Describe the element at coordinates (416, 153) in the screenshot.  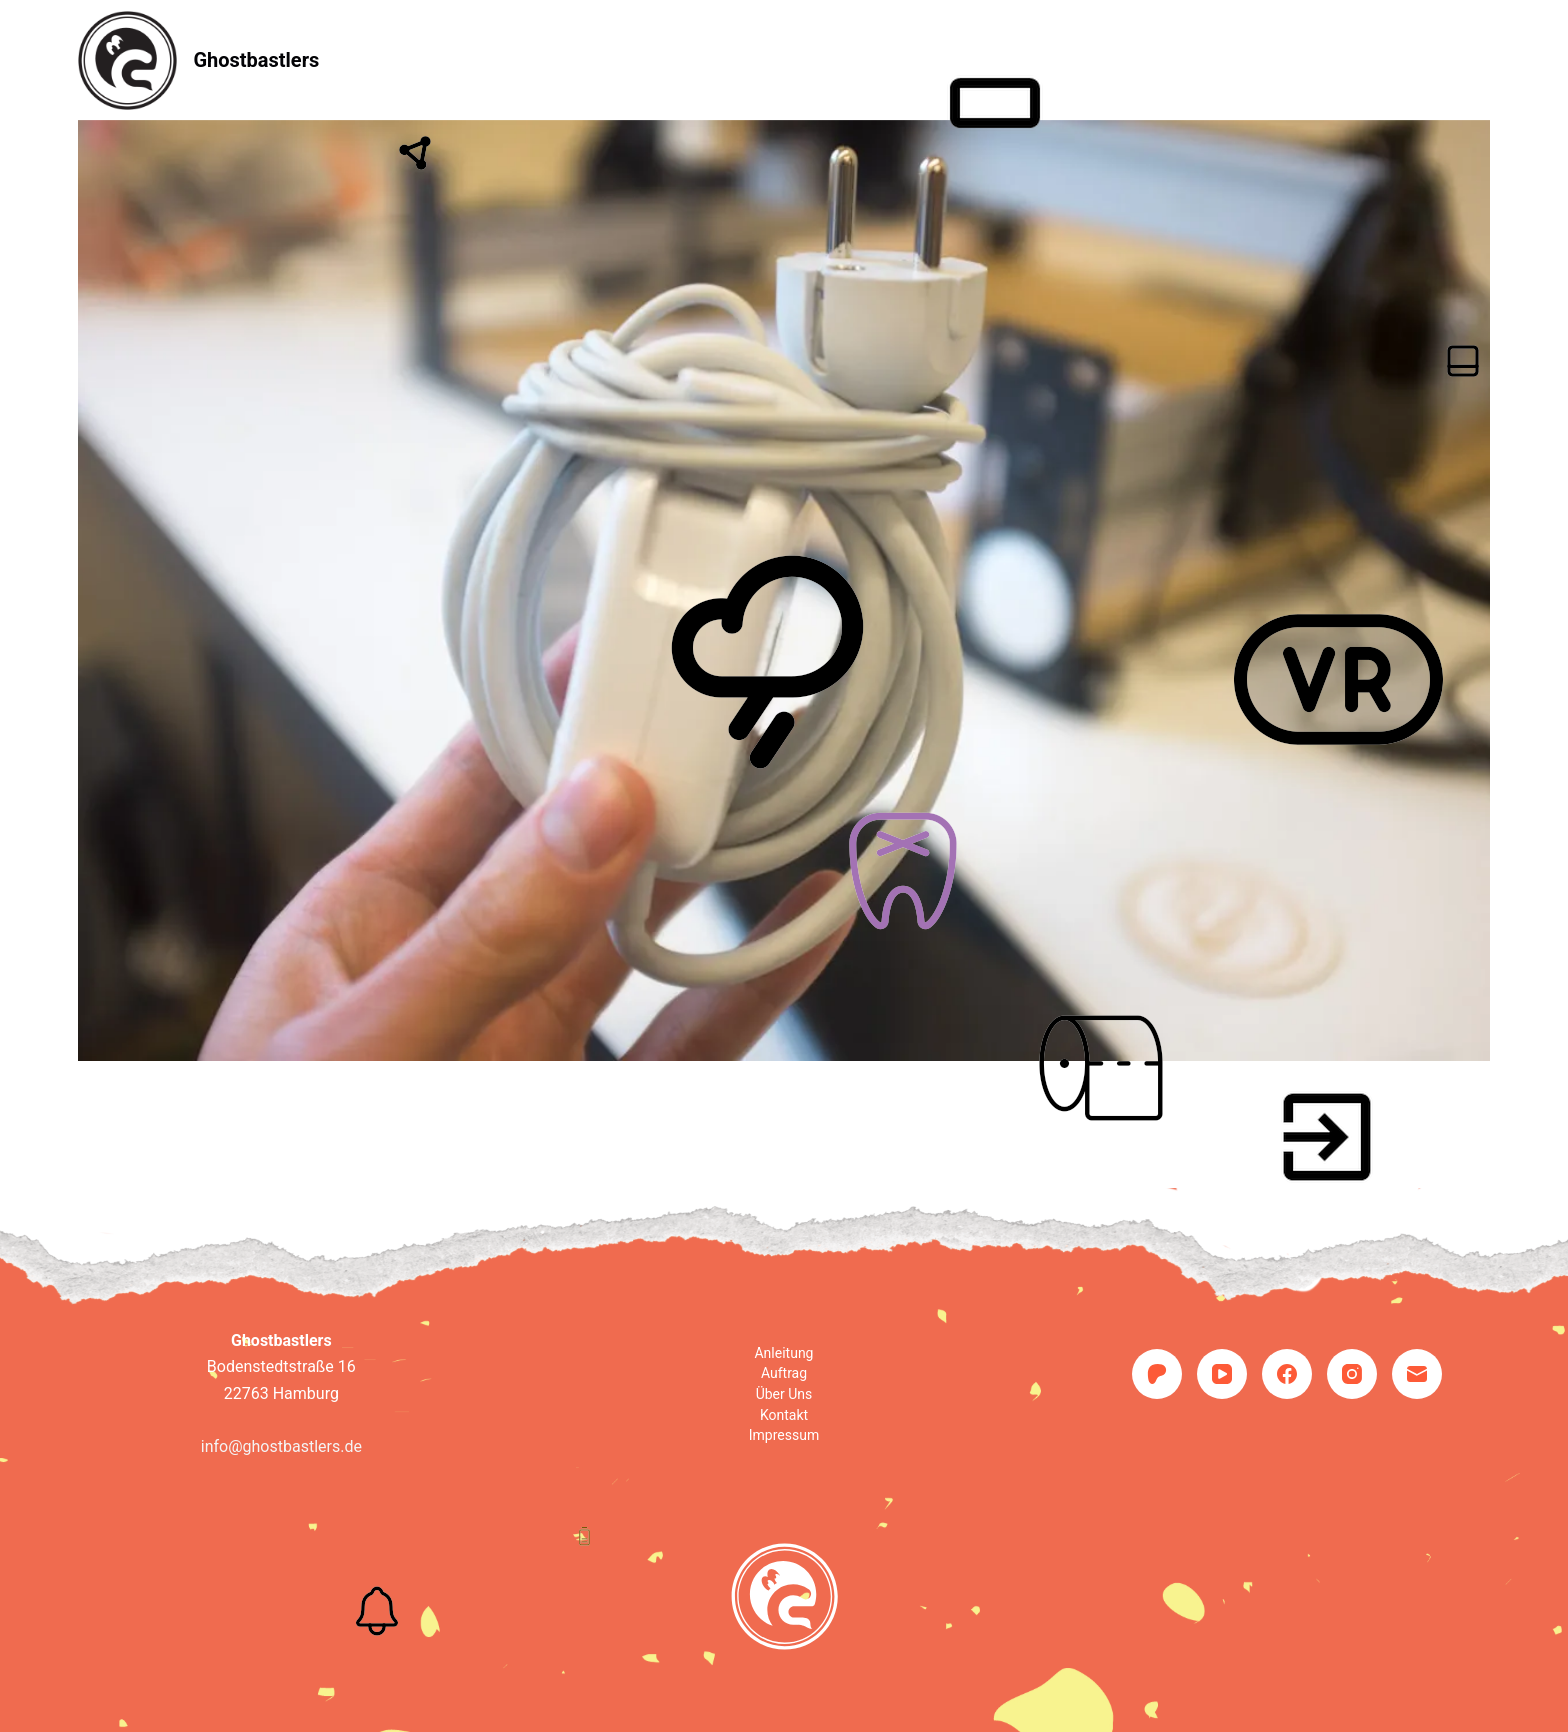
I see `view network connections` at that location.